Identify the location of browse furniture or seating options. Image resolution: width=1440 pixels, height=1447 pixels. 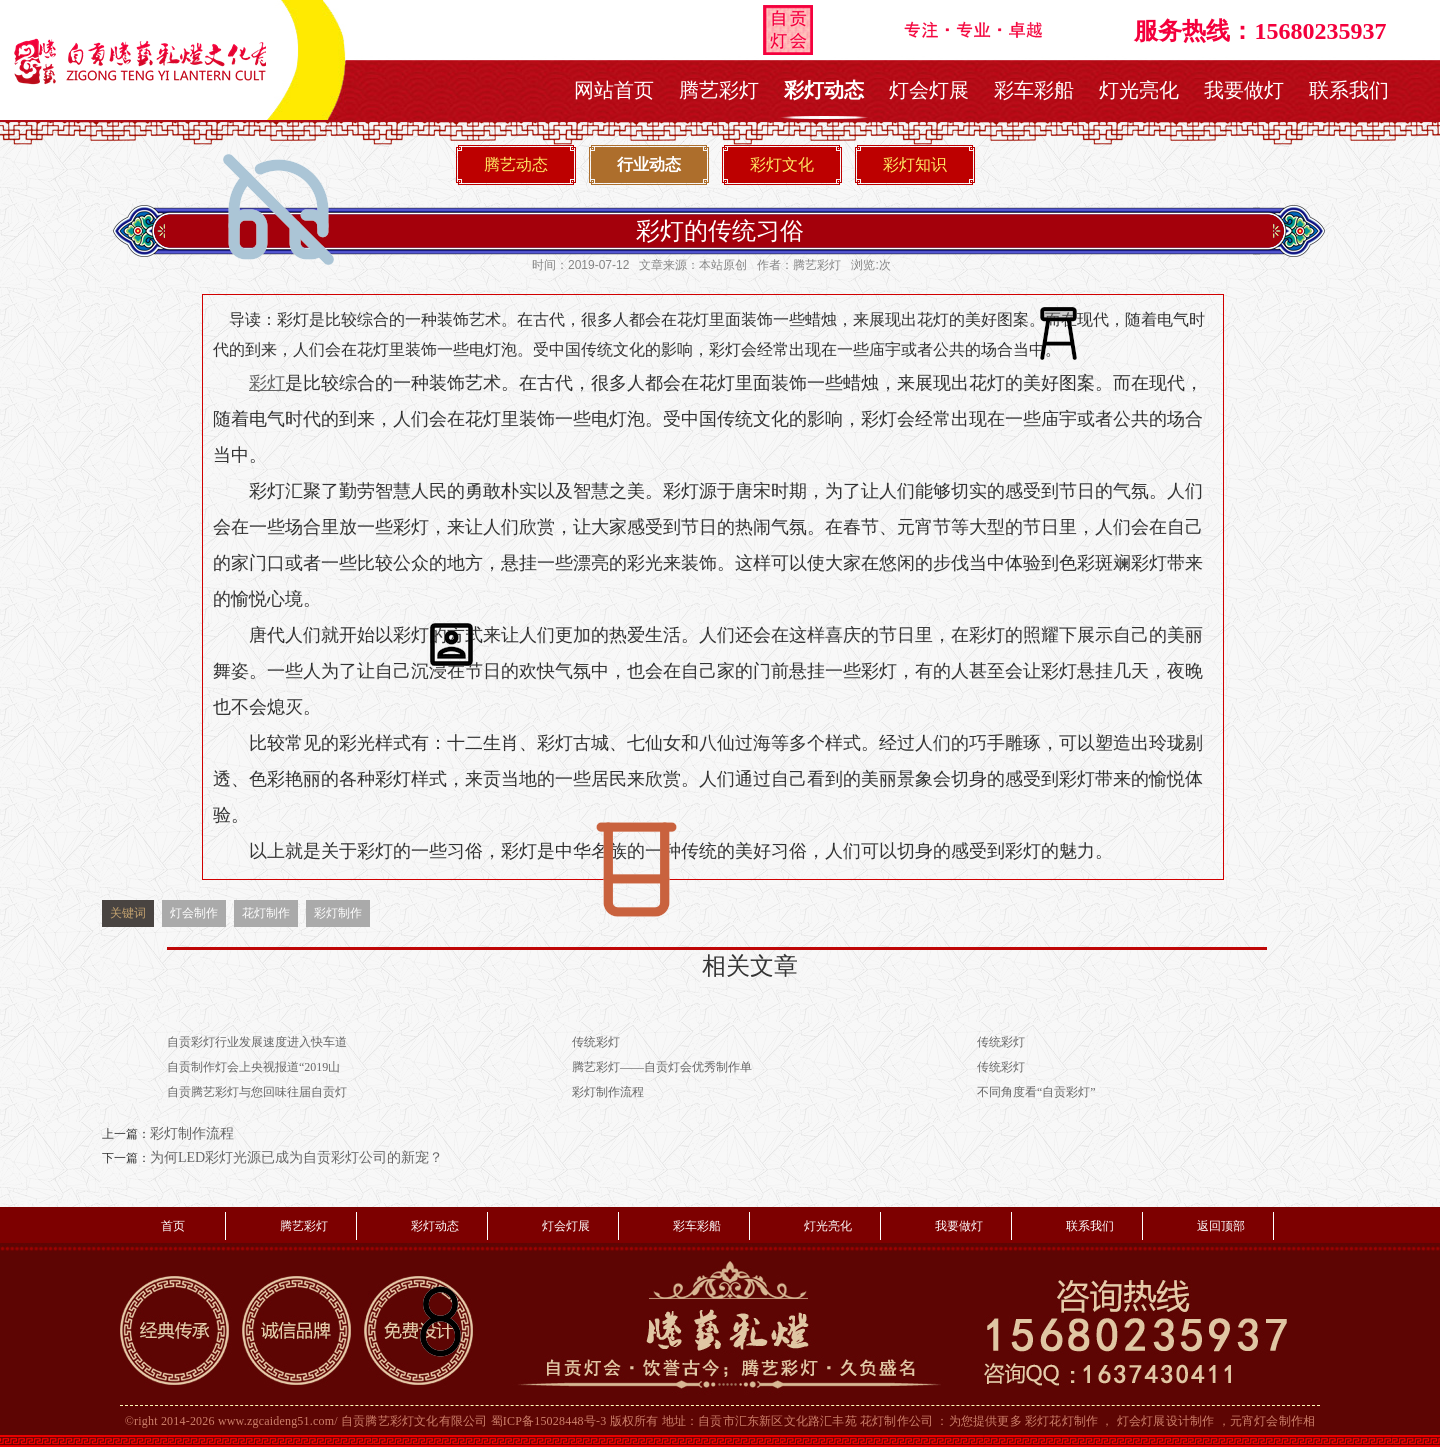
(1058, 333).